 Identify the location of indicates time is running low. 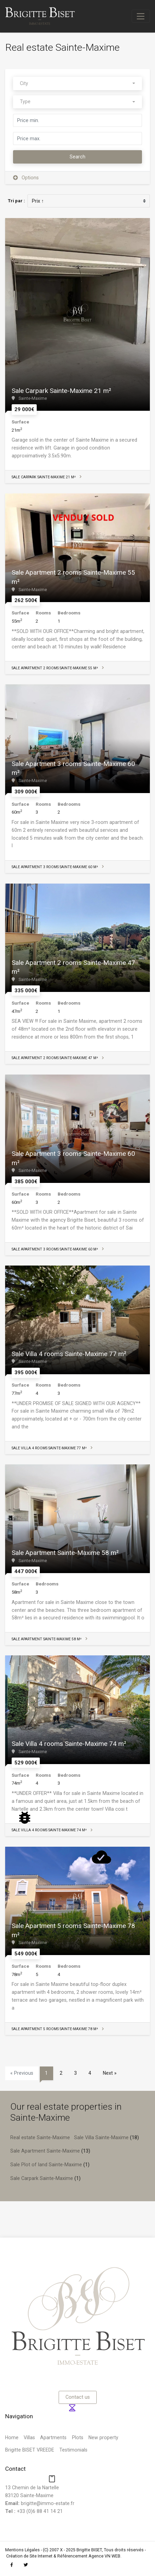
(72, 2408).